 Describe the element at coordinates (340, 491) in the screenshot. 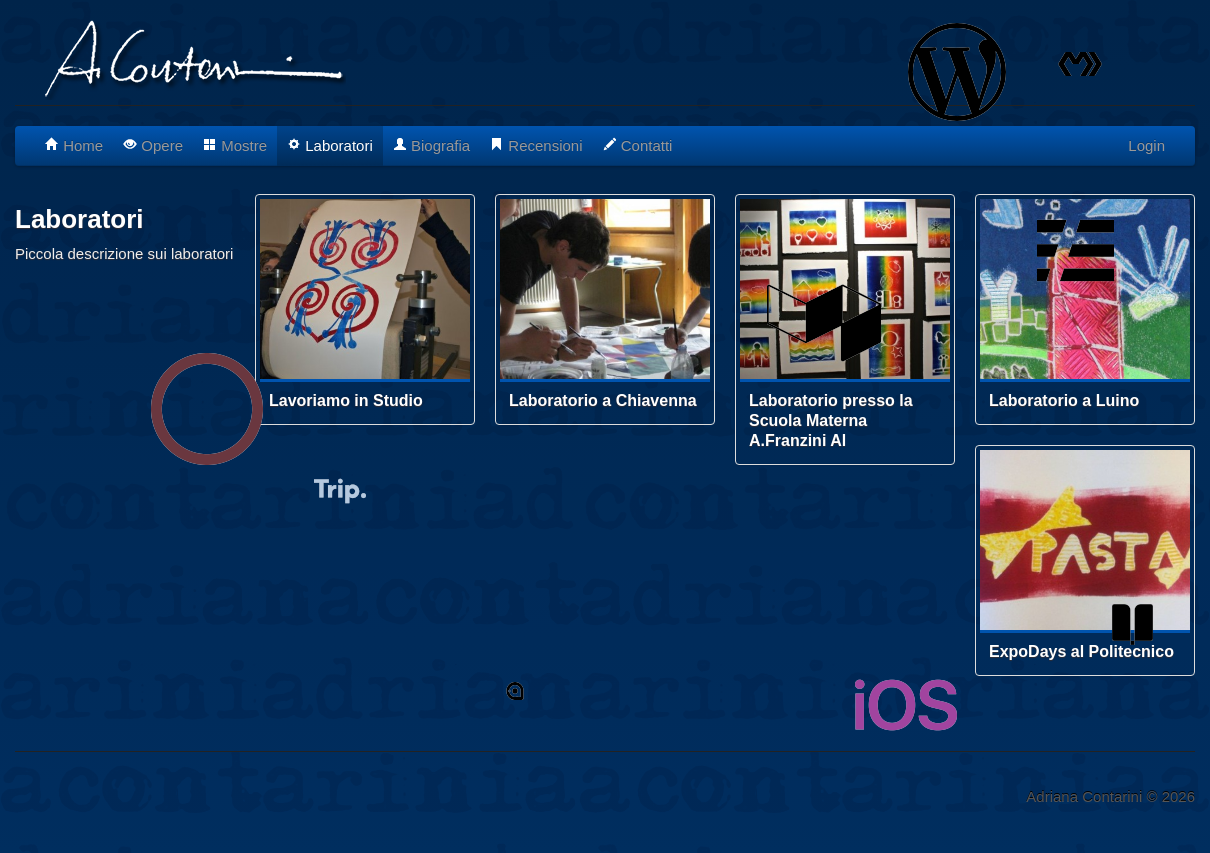

I see `open the Trip.com app` at that location.